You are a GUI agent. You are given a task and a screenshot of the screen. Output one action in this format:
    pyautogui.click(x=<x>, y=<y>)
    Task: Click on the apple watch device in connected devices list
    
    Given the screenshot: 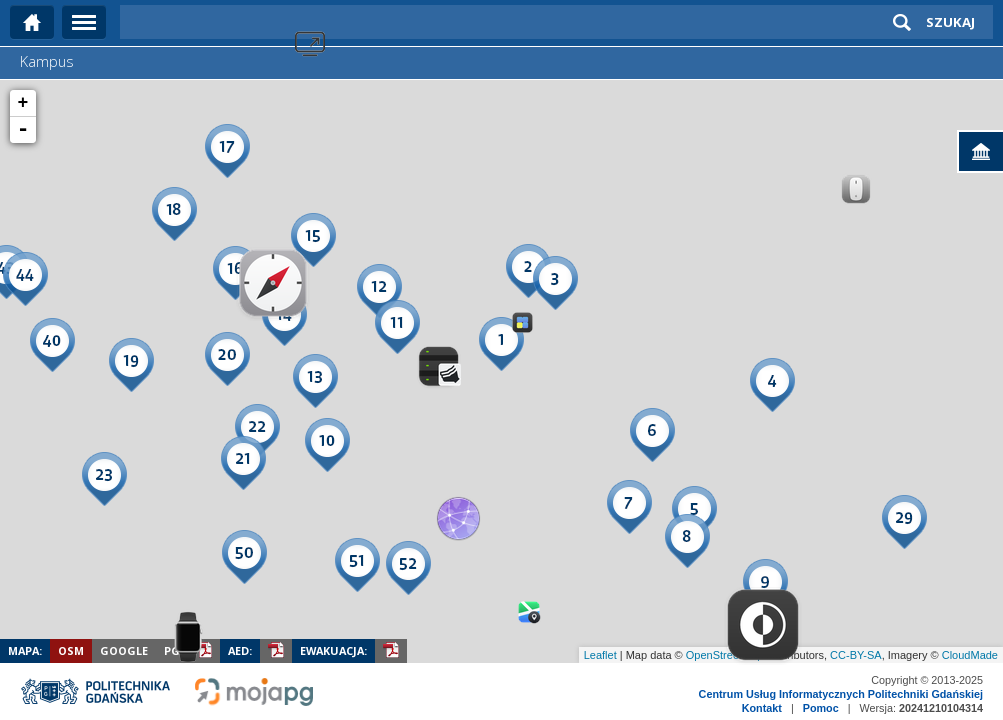 What is the action you would take?
    pyautogui.click(x=188, y=637)
    